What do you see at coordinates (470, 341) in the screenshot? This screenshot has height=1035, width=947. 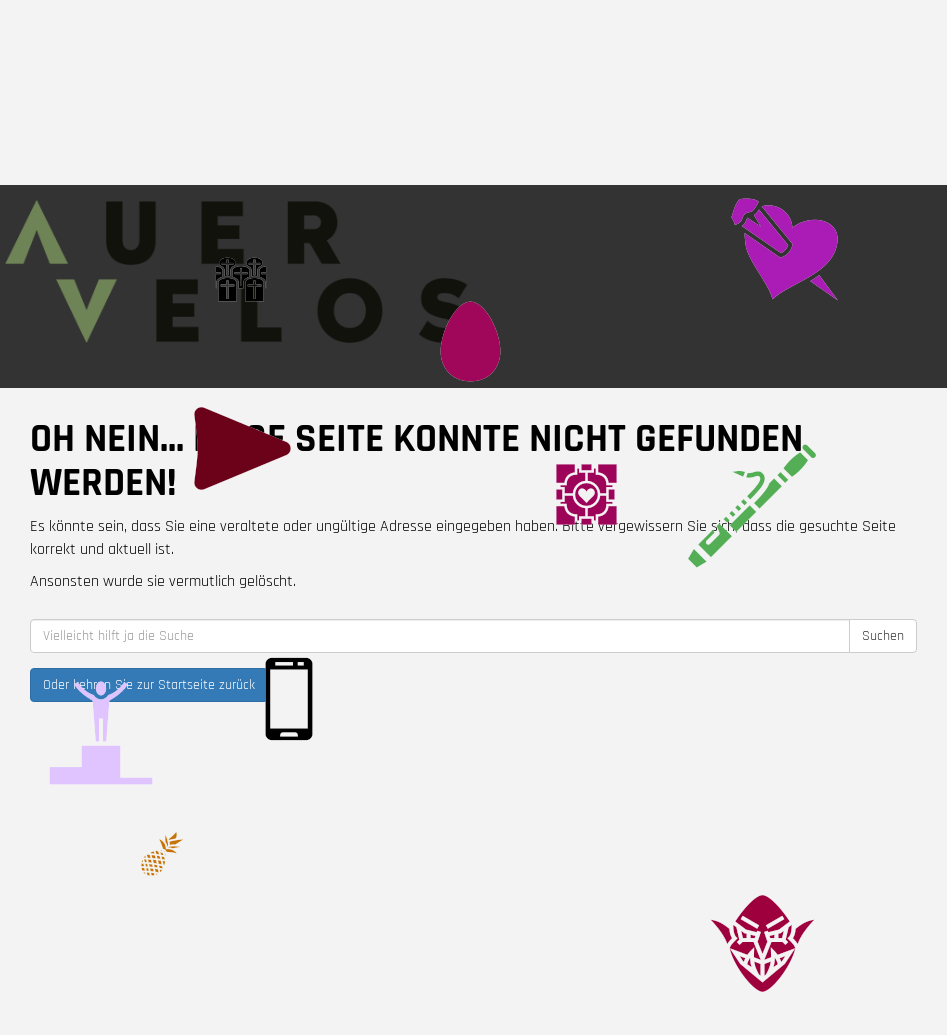 I see `indicates an egg item or ingredient in a game inventory` at bounding box center [470, 341].